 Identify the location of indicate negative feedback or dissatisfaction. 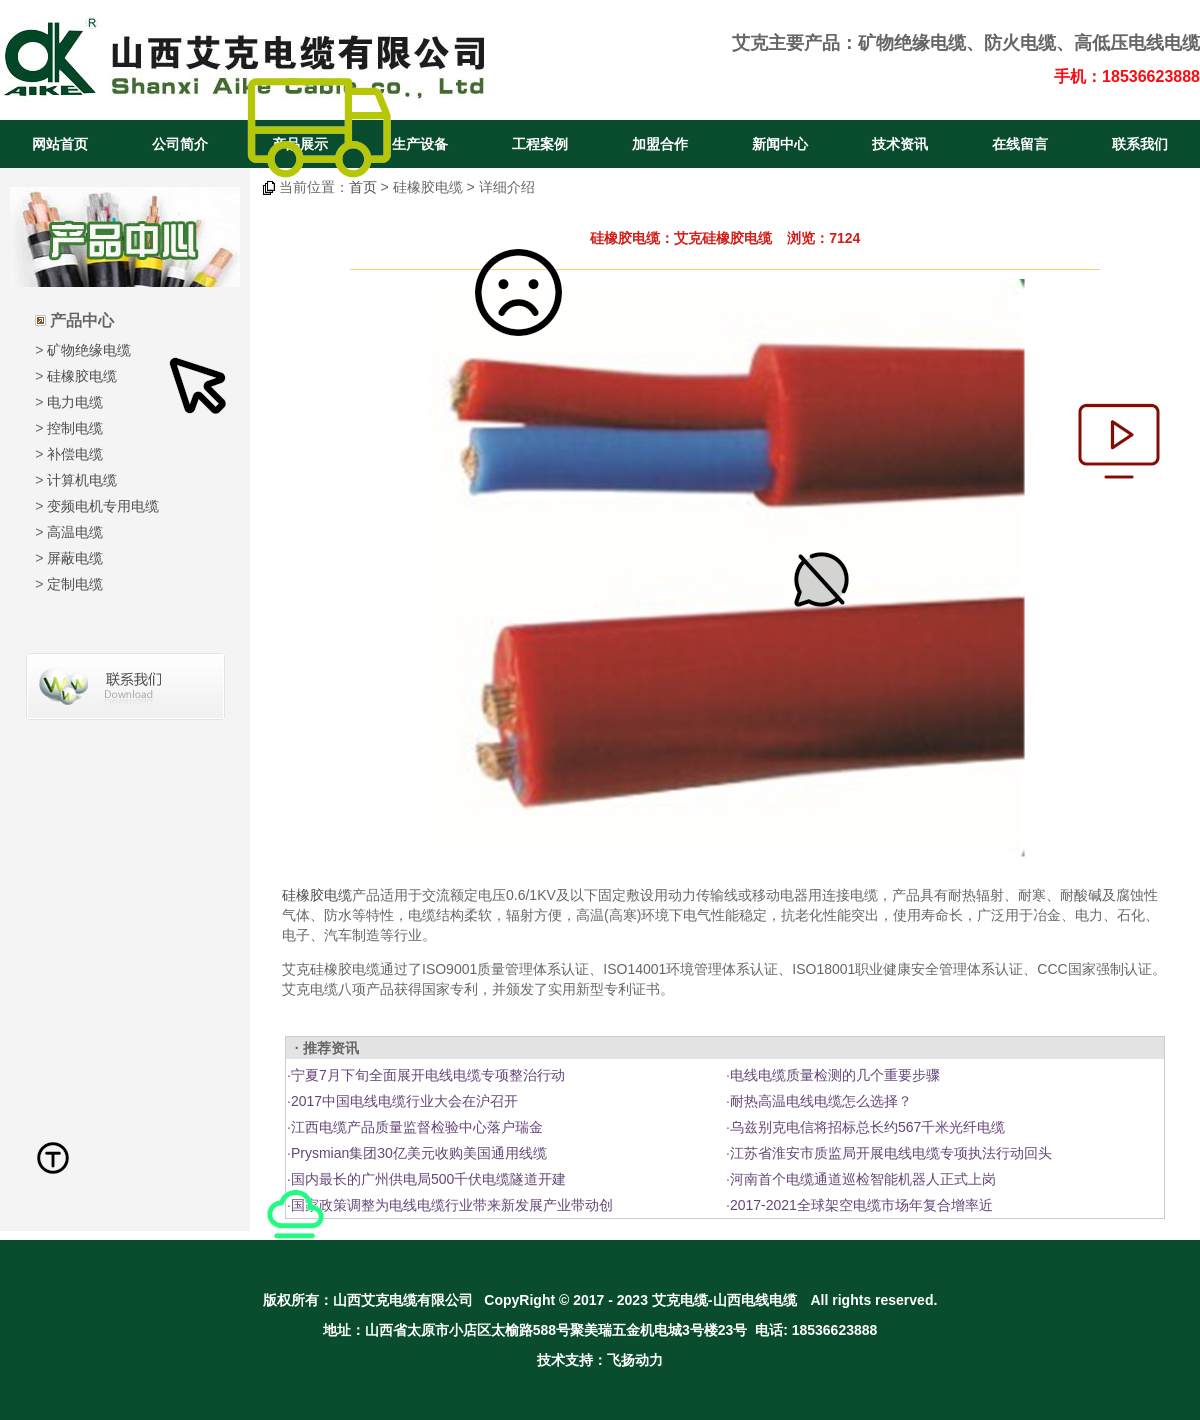
(518, 292).